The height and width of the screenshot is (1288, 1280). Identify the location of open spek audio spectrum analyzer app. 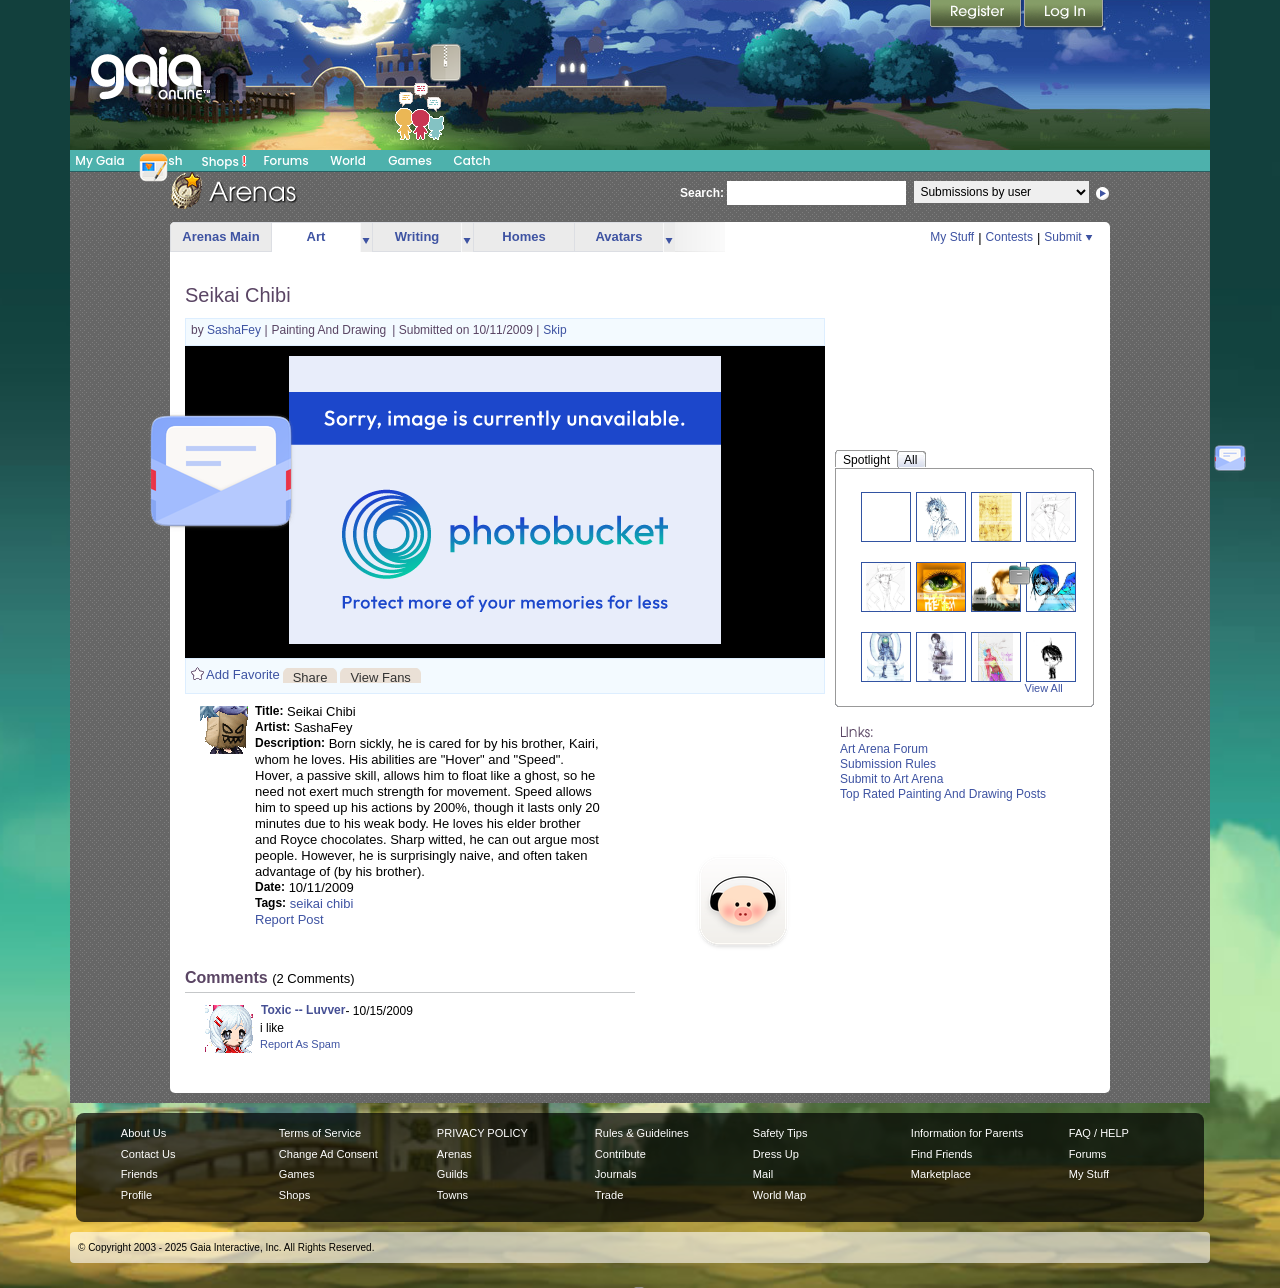
(743, 901).